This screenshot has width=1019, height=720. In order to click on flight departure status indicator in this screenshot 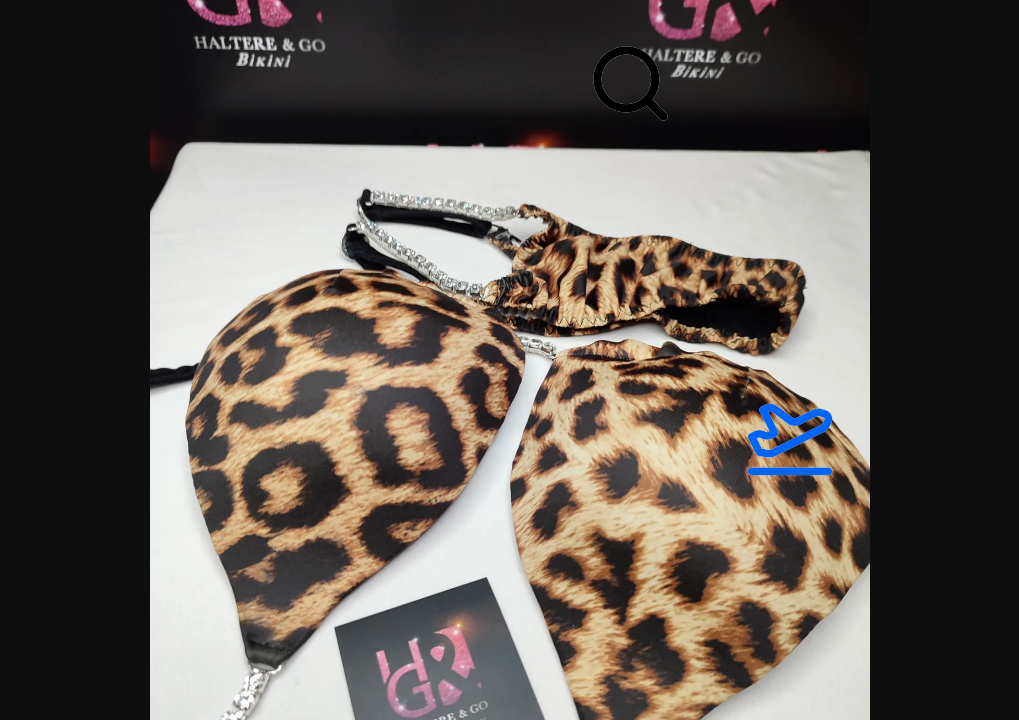, I will do `click(790, 433)`.